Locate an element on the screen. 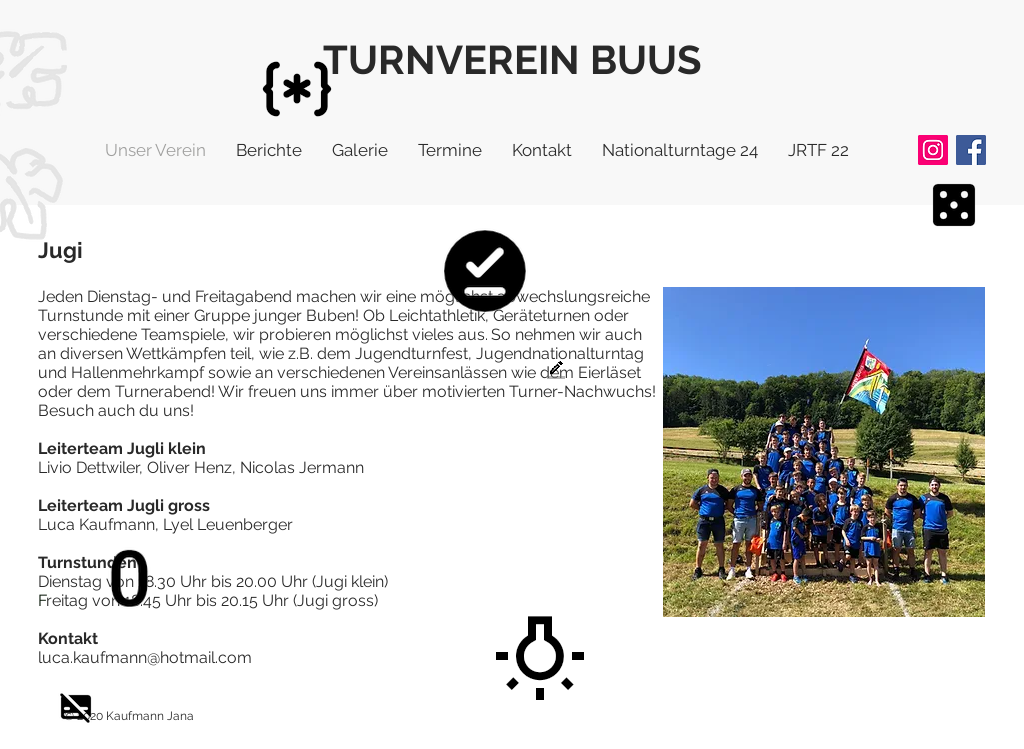 This screenshot has height=749, width=1024. access casino or gambling games is located at coordinates (954, 205).